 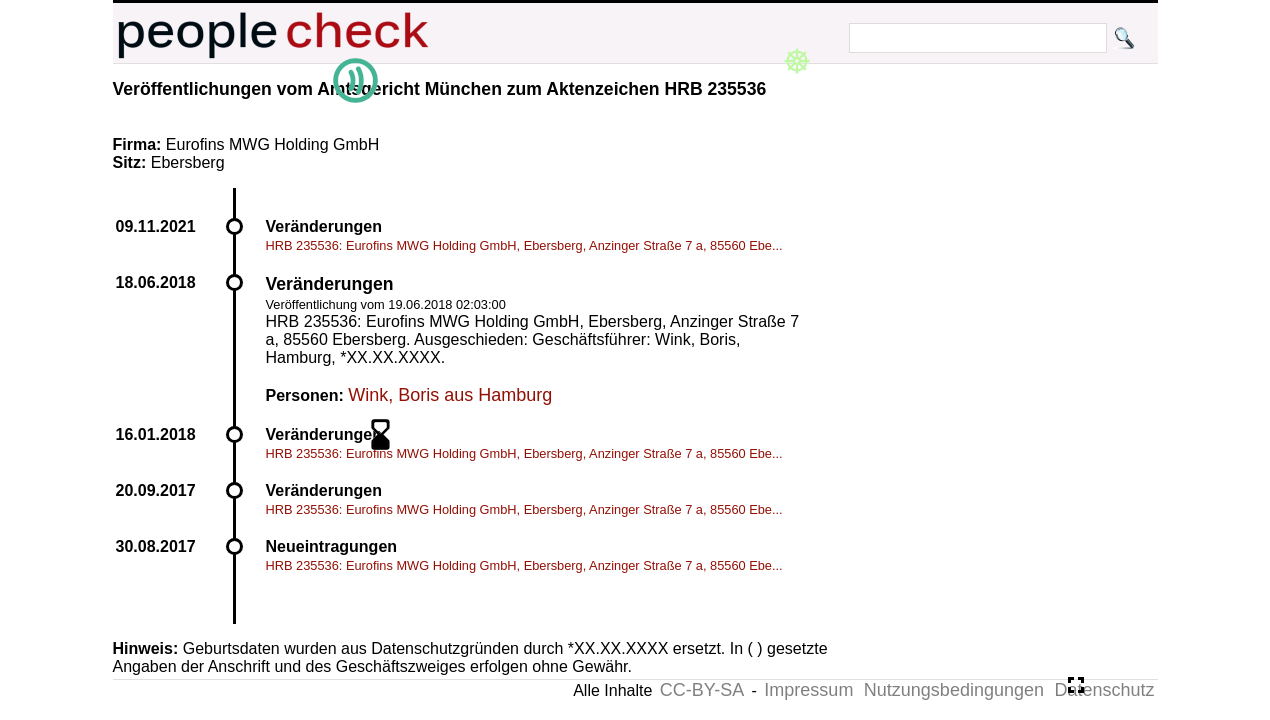 I want to click on indicates time remaining or countdown in progress, so click(x=380, y=434).